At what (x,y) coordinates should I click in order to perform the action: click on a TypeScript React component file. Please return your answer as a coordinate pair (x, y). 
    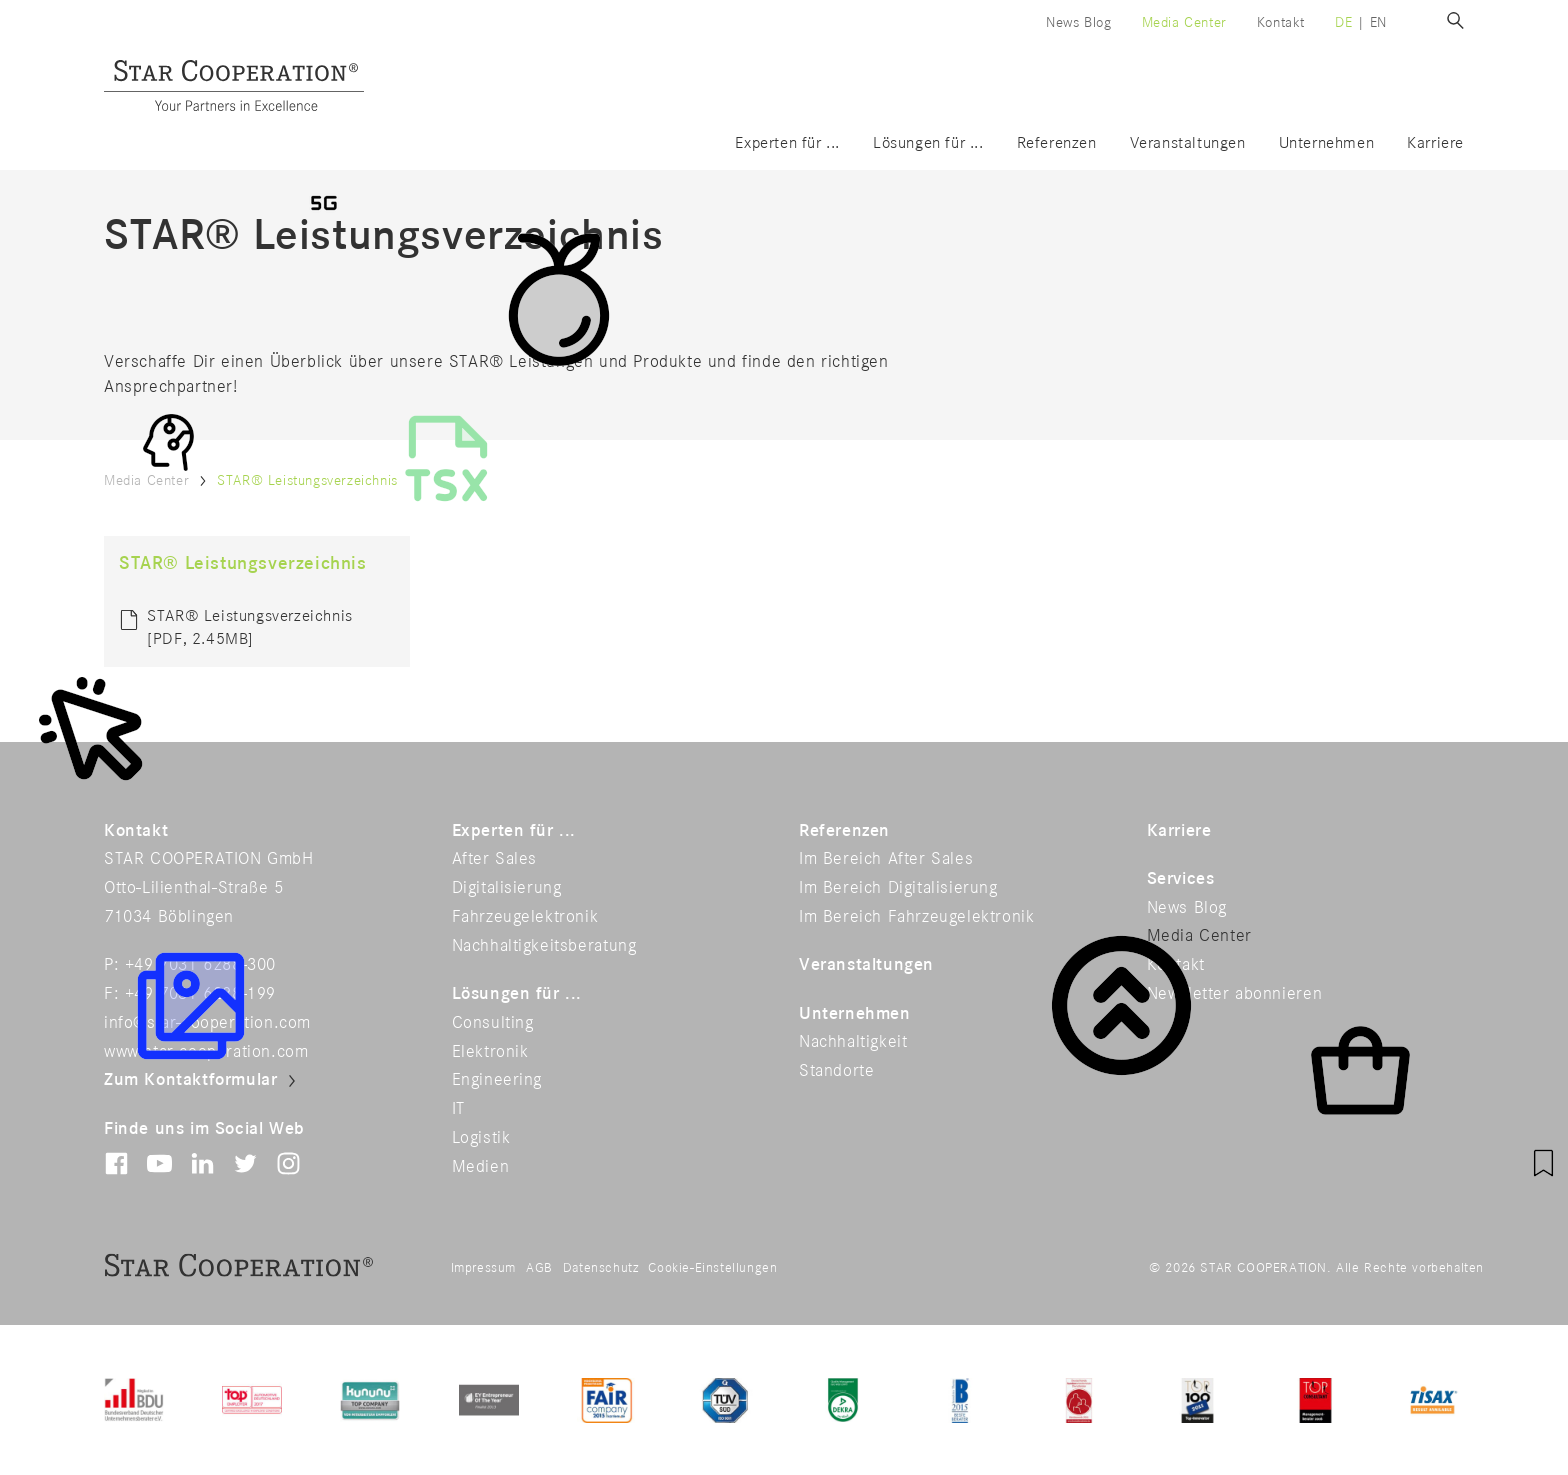
    Looking at the image, I should click on (448, 462).